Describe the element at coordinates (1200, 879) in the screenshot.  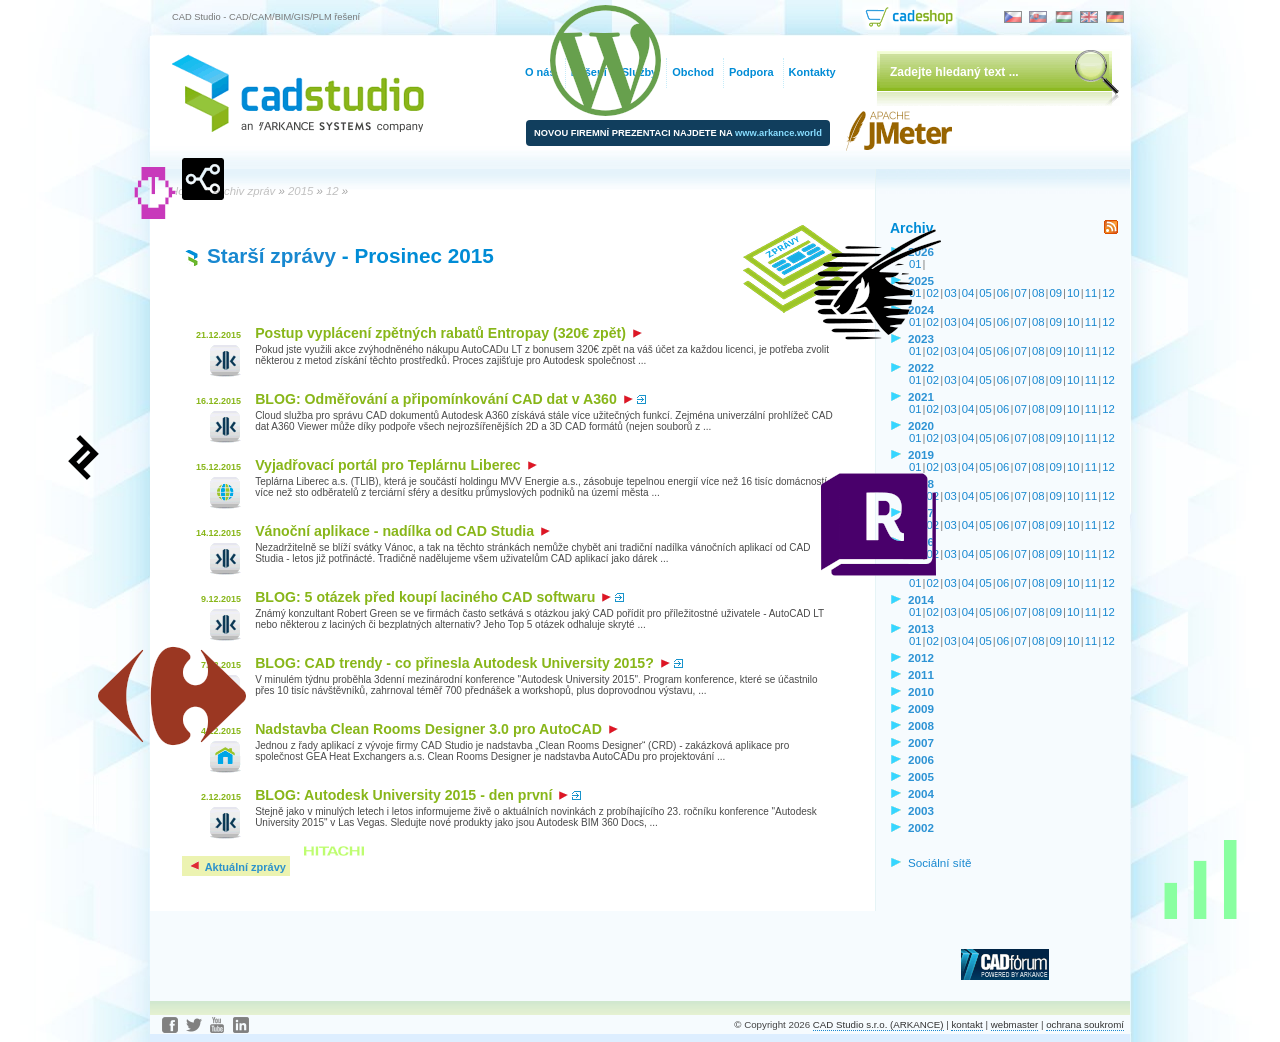
I see `simple analytics logo` at that location.